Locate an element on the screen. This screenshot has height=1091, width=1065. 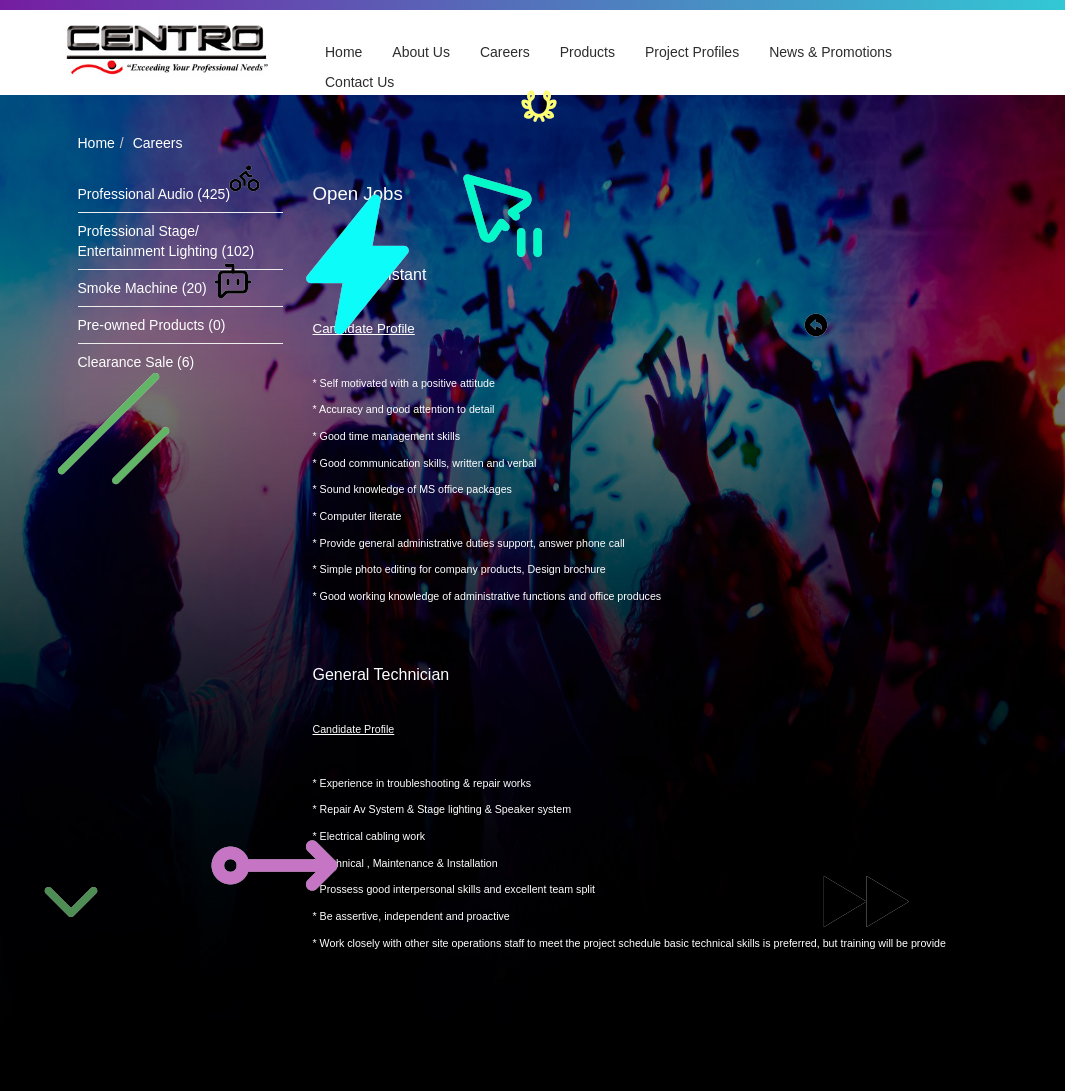
view achievements or awards is located at coordinates (539, 106).